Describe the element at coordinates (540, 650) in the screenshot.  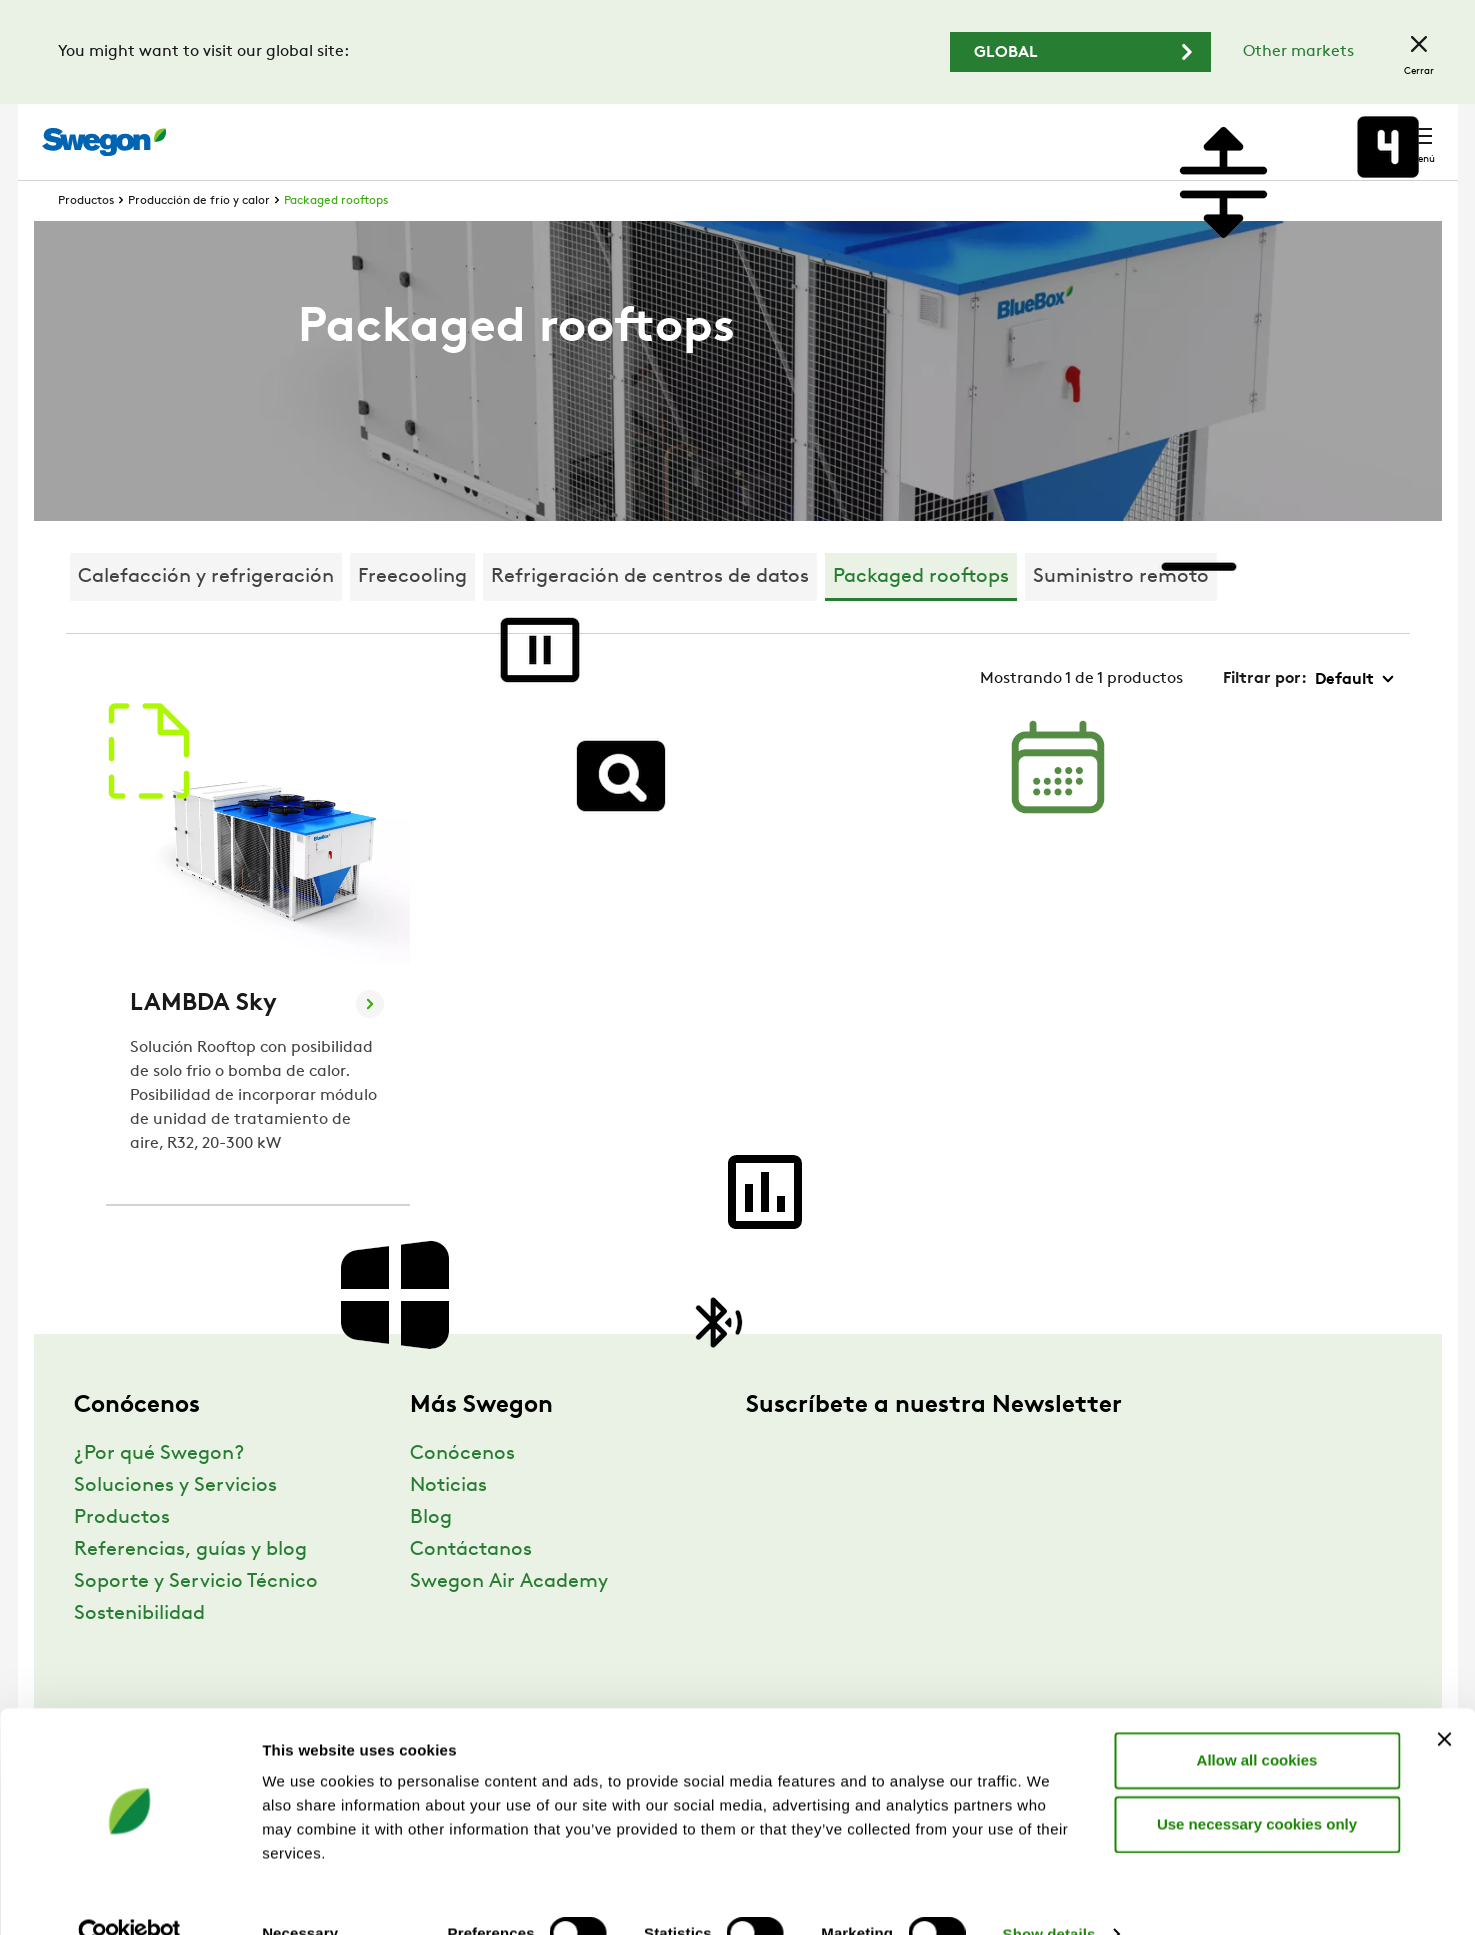
I see `pause an ongoing presentation` at that location.